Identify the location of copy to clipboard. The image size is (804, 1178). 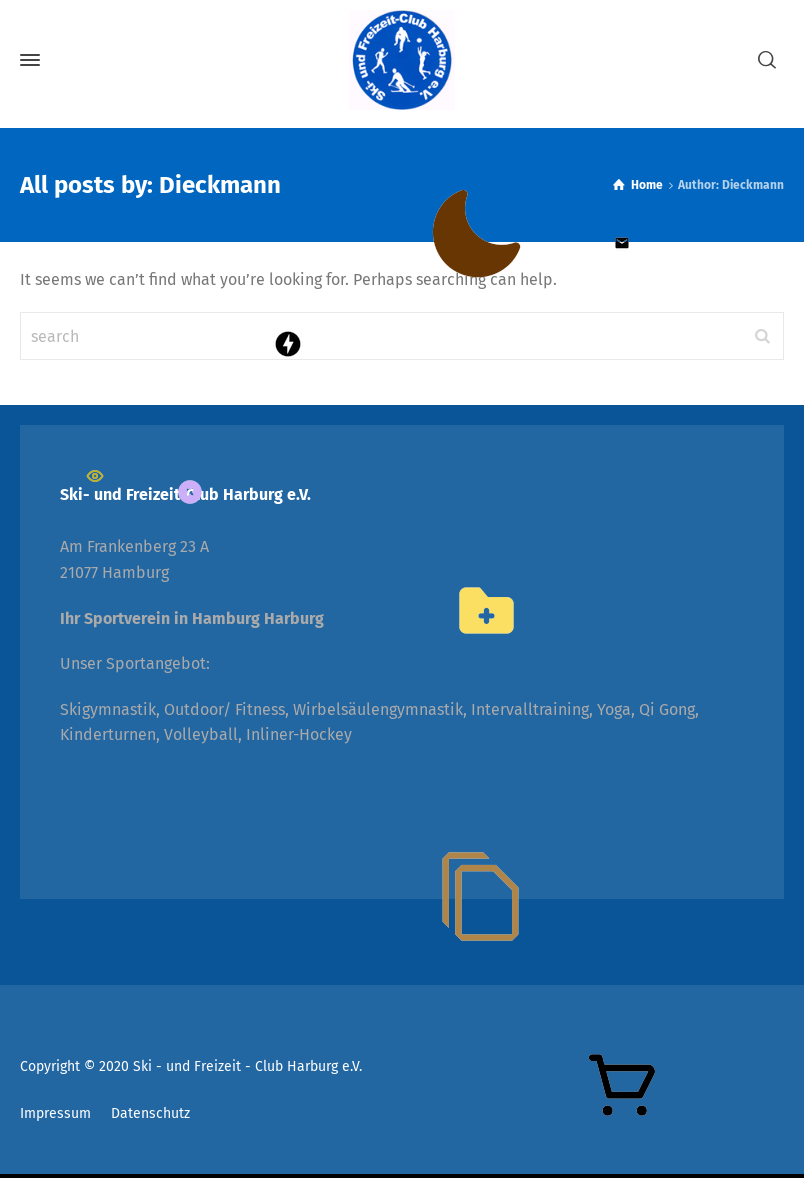
(480, 896).